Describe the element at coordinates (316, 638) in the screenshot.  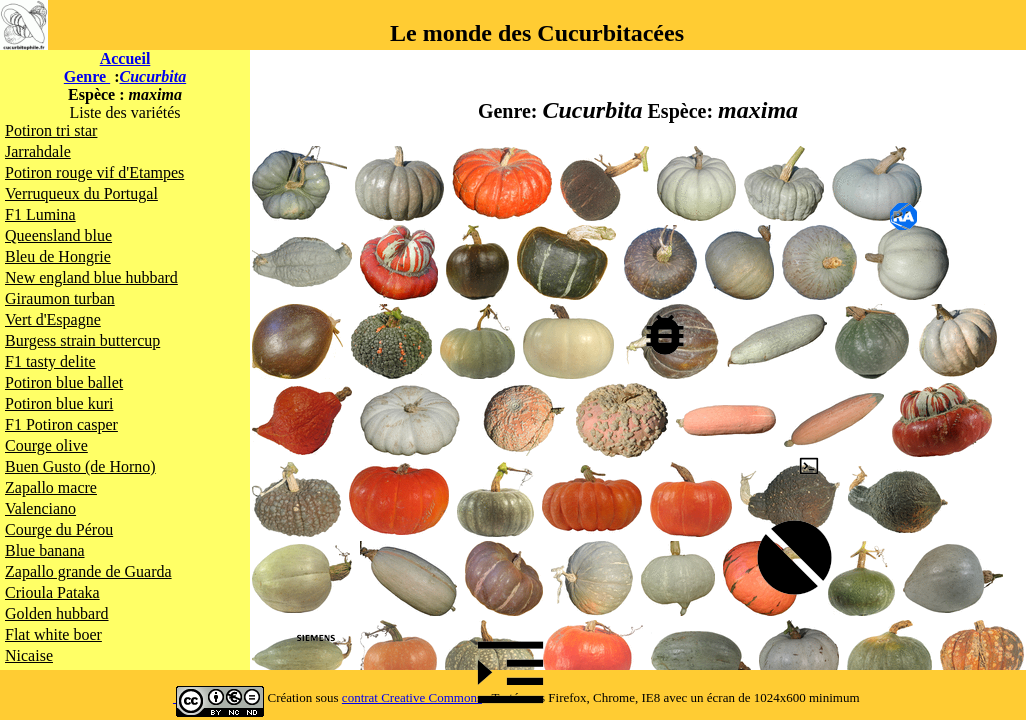
I see `Siemens company logo` at that location.